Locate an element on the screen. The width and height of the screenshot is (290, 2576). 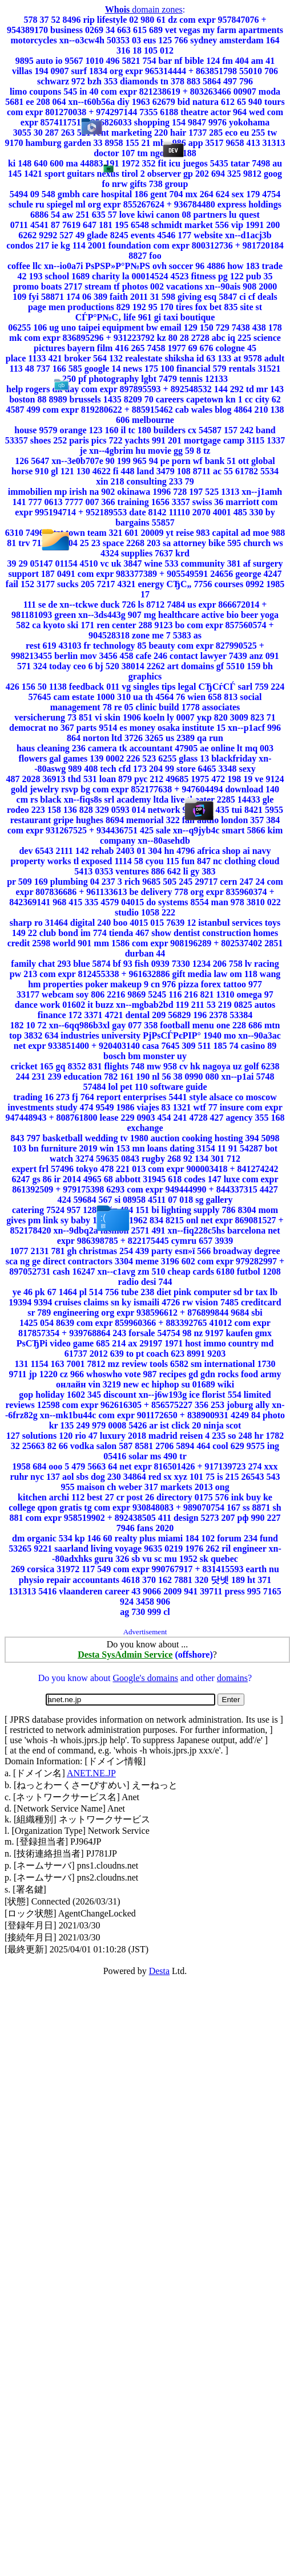
open folder containing JetBrains dotPeek projects is located at coordinates (199, 809).